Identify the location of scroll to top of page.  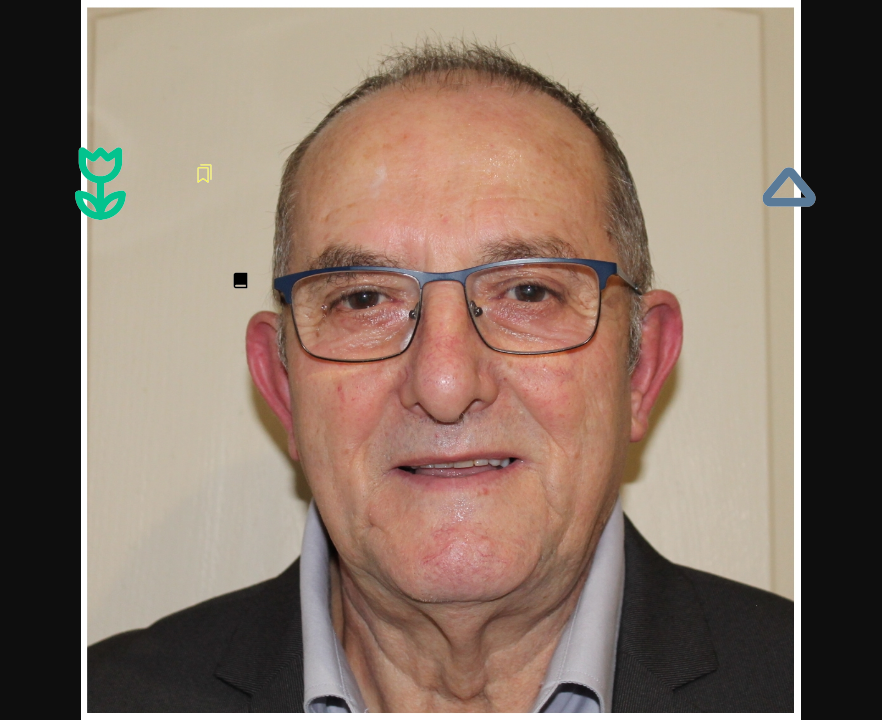
(789, 189).